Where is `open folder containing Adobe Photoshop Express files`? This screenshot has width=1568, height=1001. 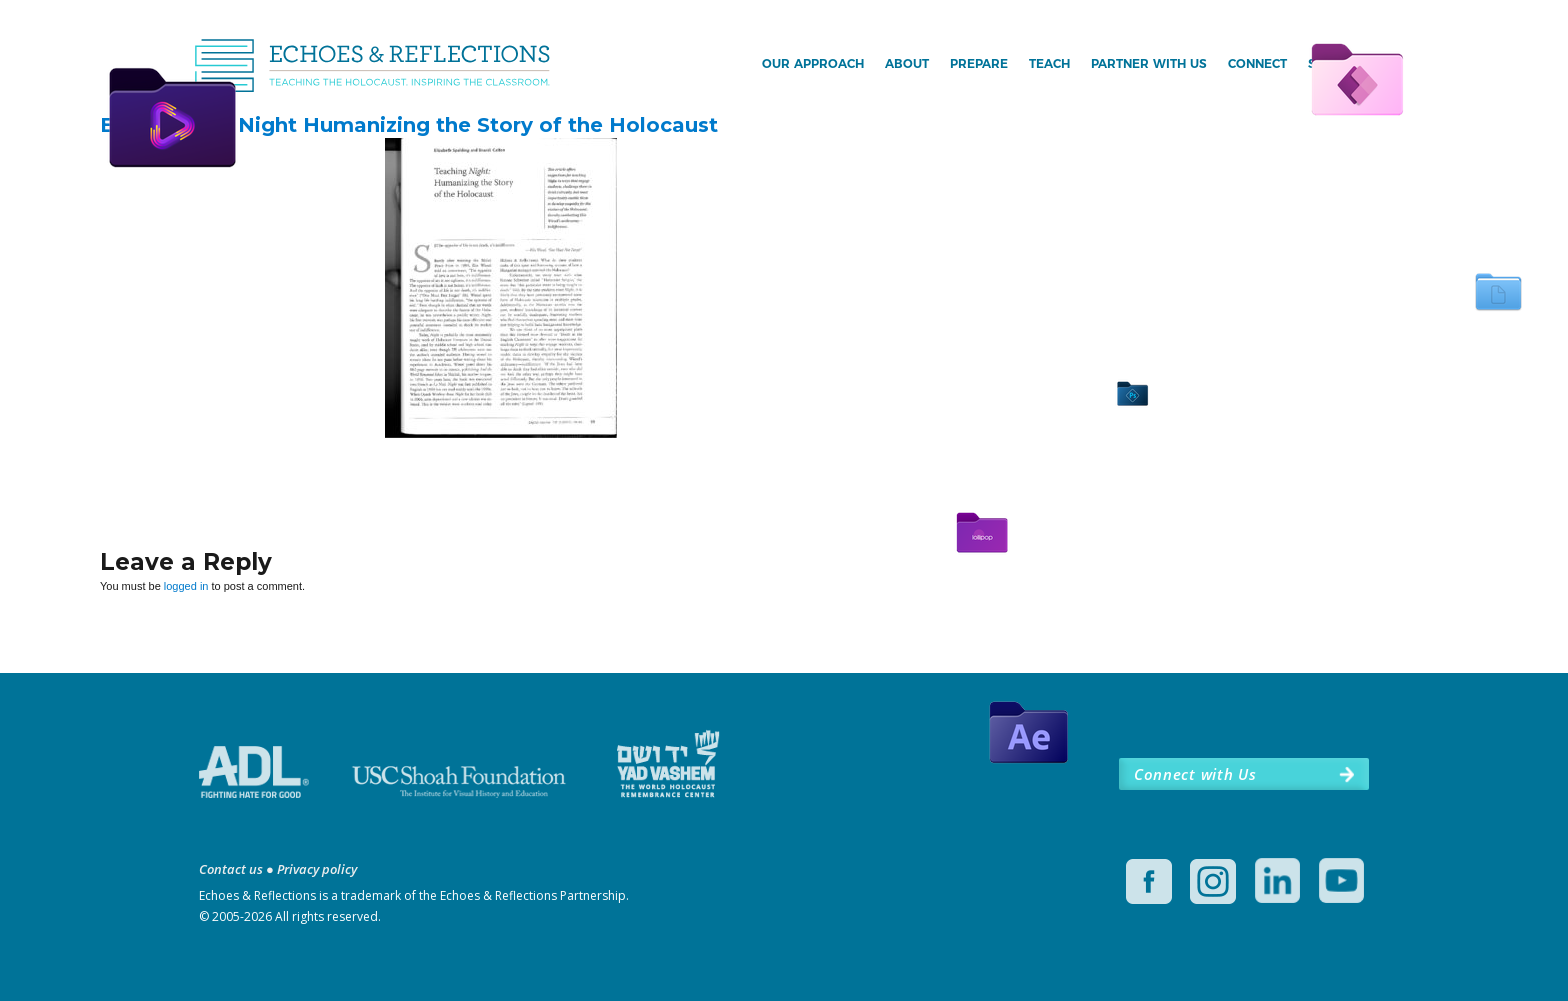 open folder containing Adobe Photoshop Express files is located at coordinates (1132, 394).